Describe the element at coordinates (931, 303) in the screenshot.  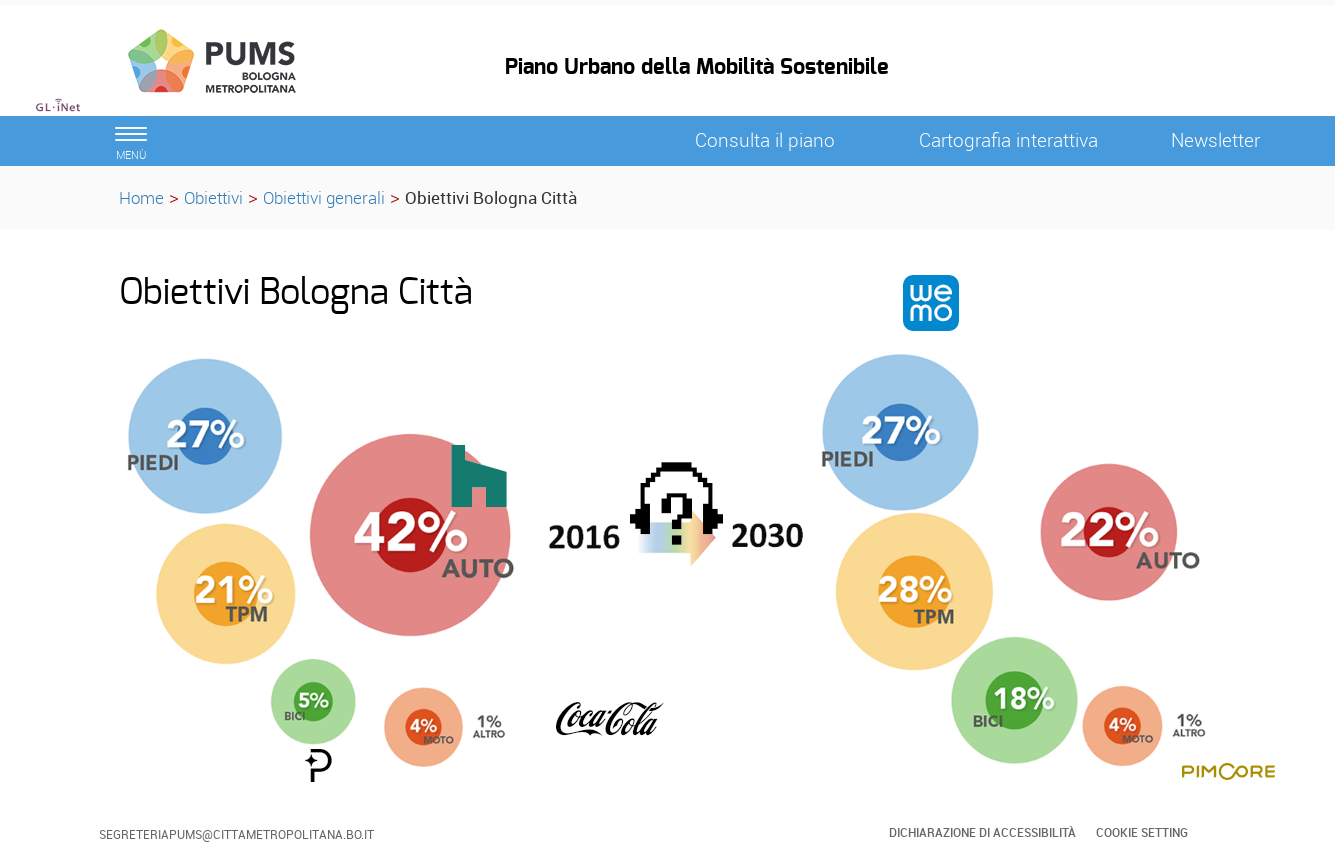
I see `open the Wemo smart home app` at that location.